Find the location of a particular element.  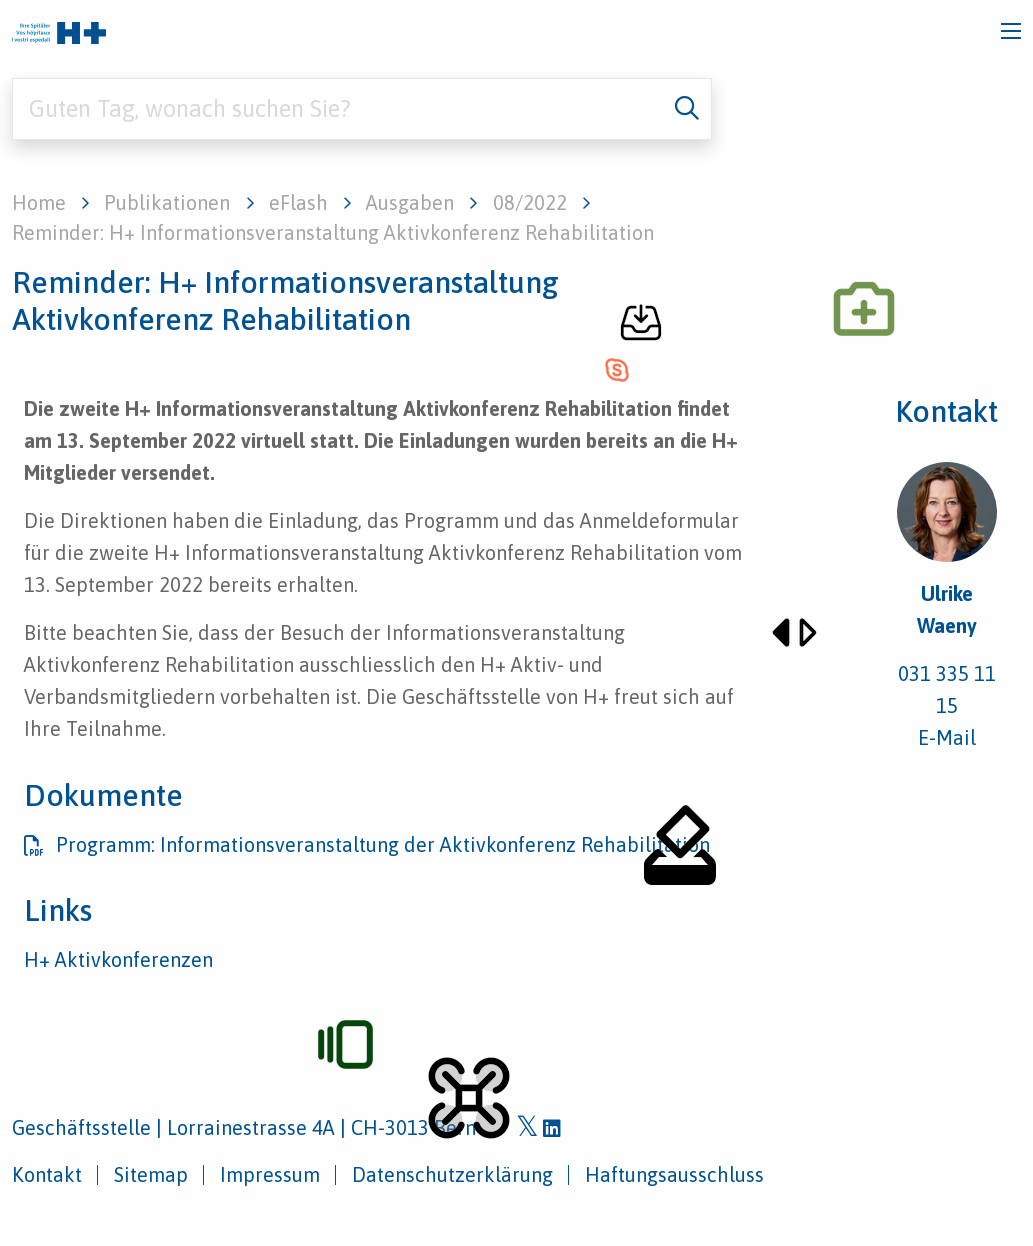

access drone controls is located at coordinates (469, 1098).